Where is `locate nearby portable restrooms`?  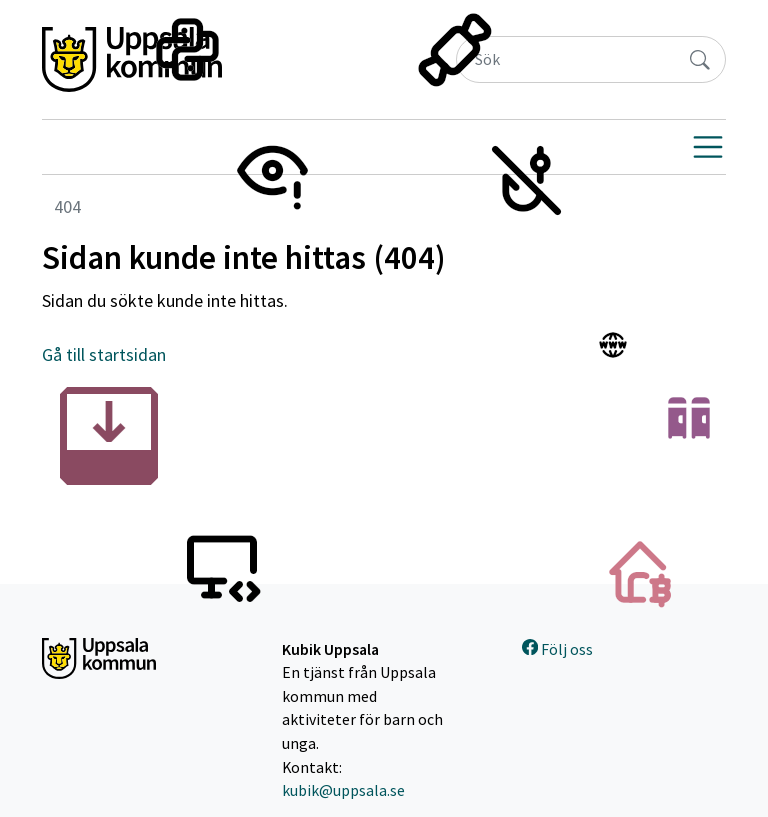 locate nearby portable restrooms is located at coordinates (689, 418).